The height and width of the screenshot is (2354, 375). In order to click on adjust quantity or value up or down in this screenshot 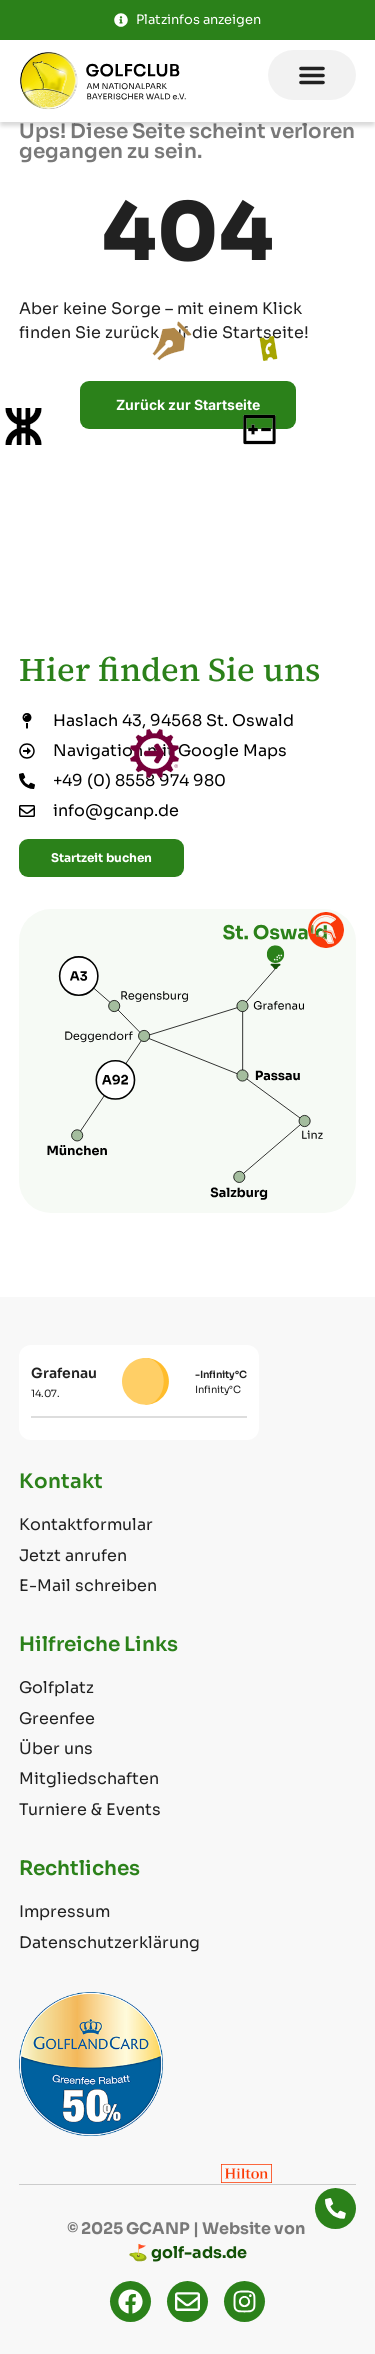, I will do `click(259, 429)`.